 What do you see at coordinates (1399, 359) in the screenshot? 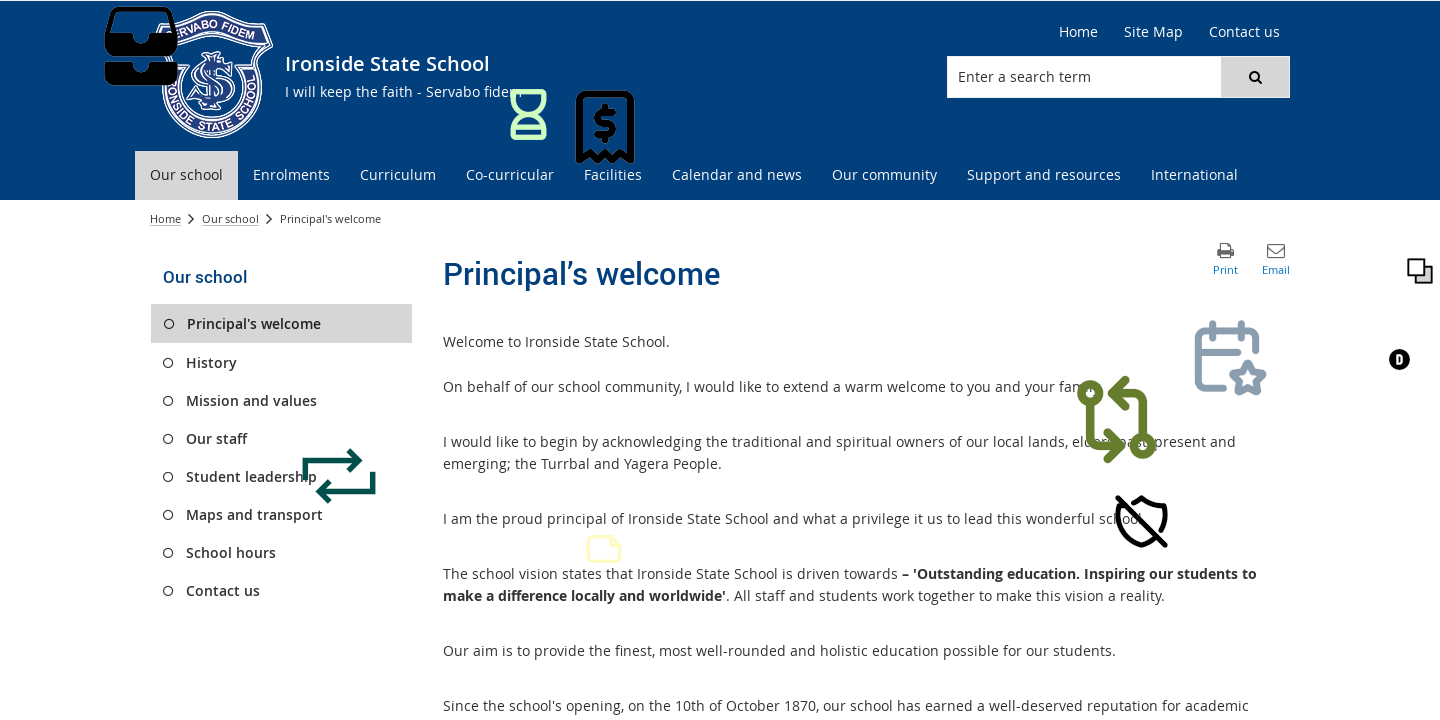
I see `indicates a "D" grade or rating` at bounding box center [1399, 359].